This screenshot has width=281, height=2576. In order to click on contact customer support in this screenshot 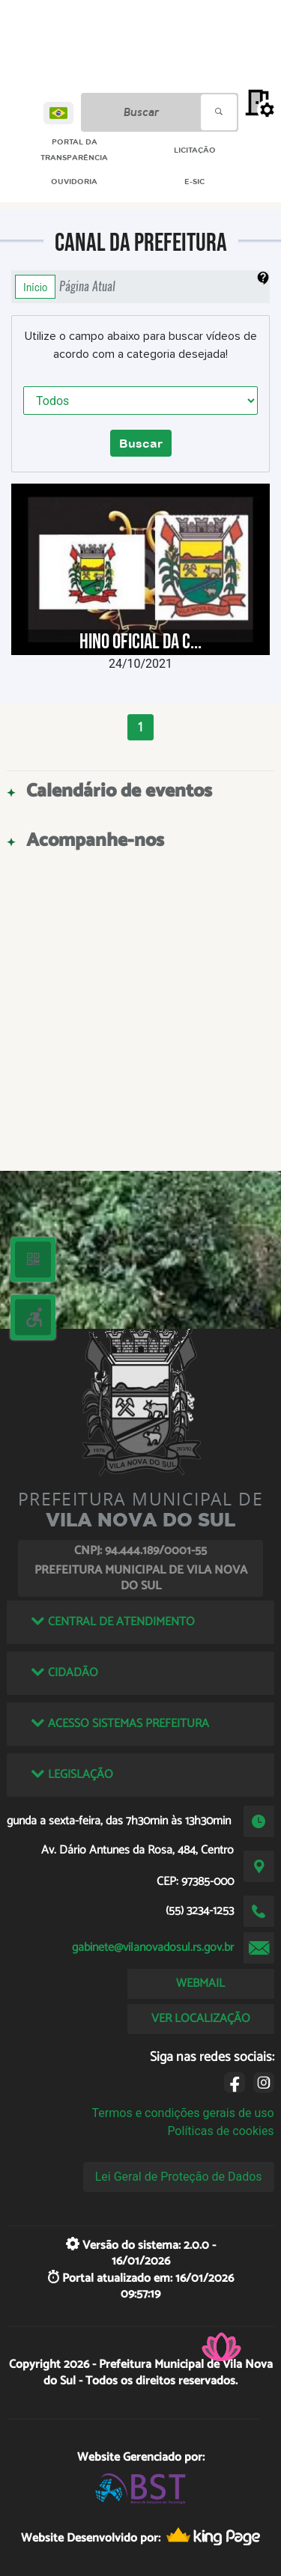, I will do `click(263, 278)`.